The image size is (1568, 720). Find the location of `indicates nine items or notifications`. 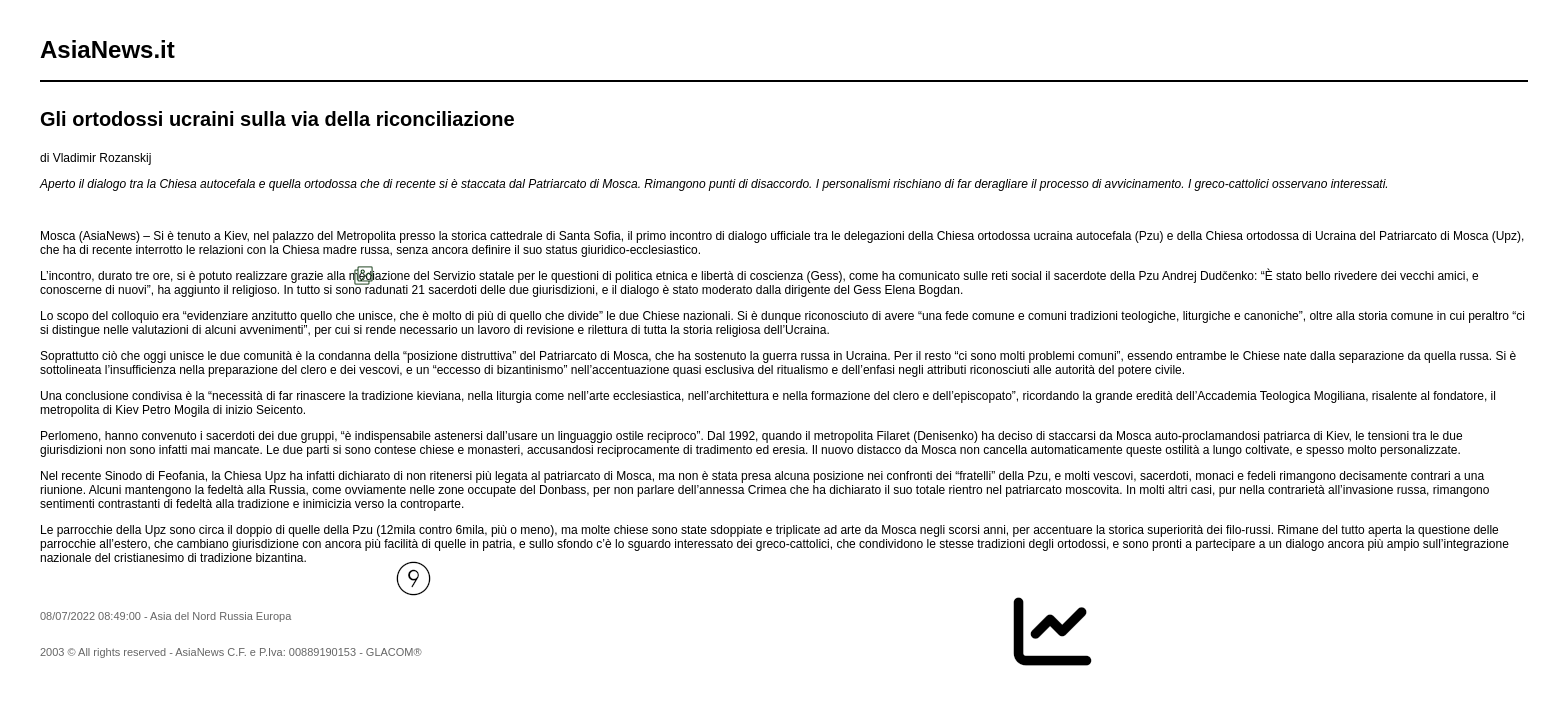

indicates nine items or notifications is located at coordinates (413, 578).